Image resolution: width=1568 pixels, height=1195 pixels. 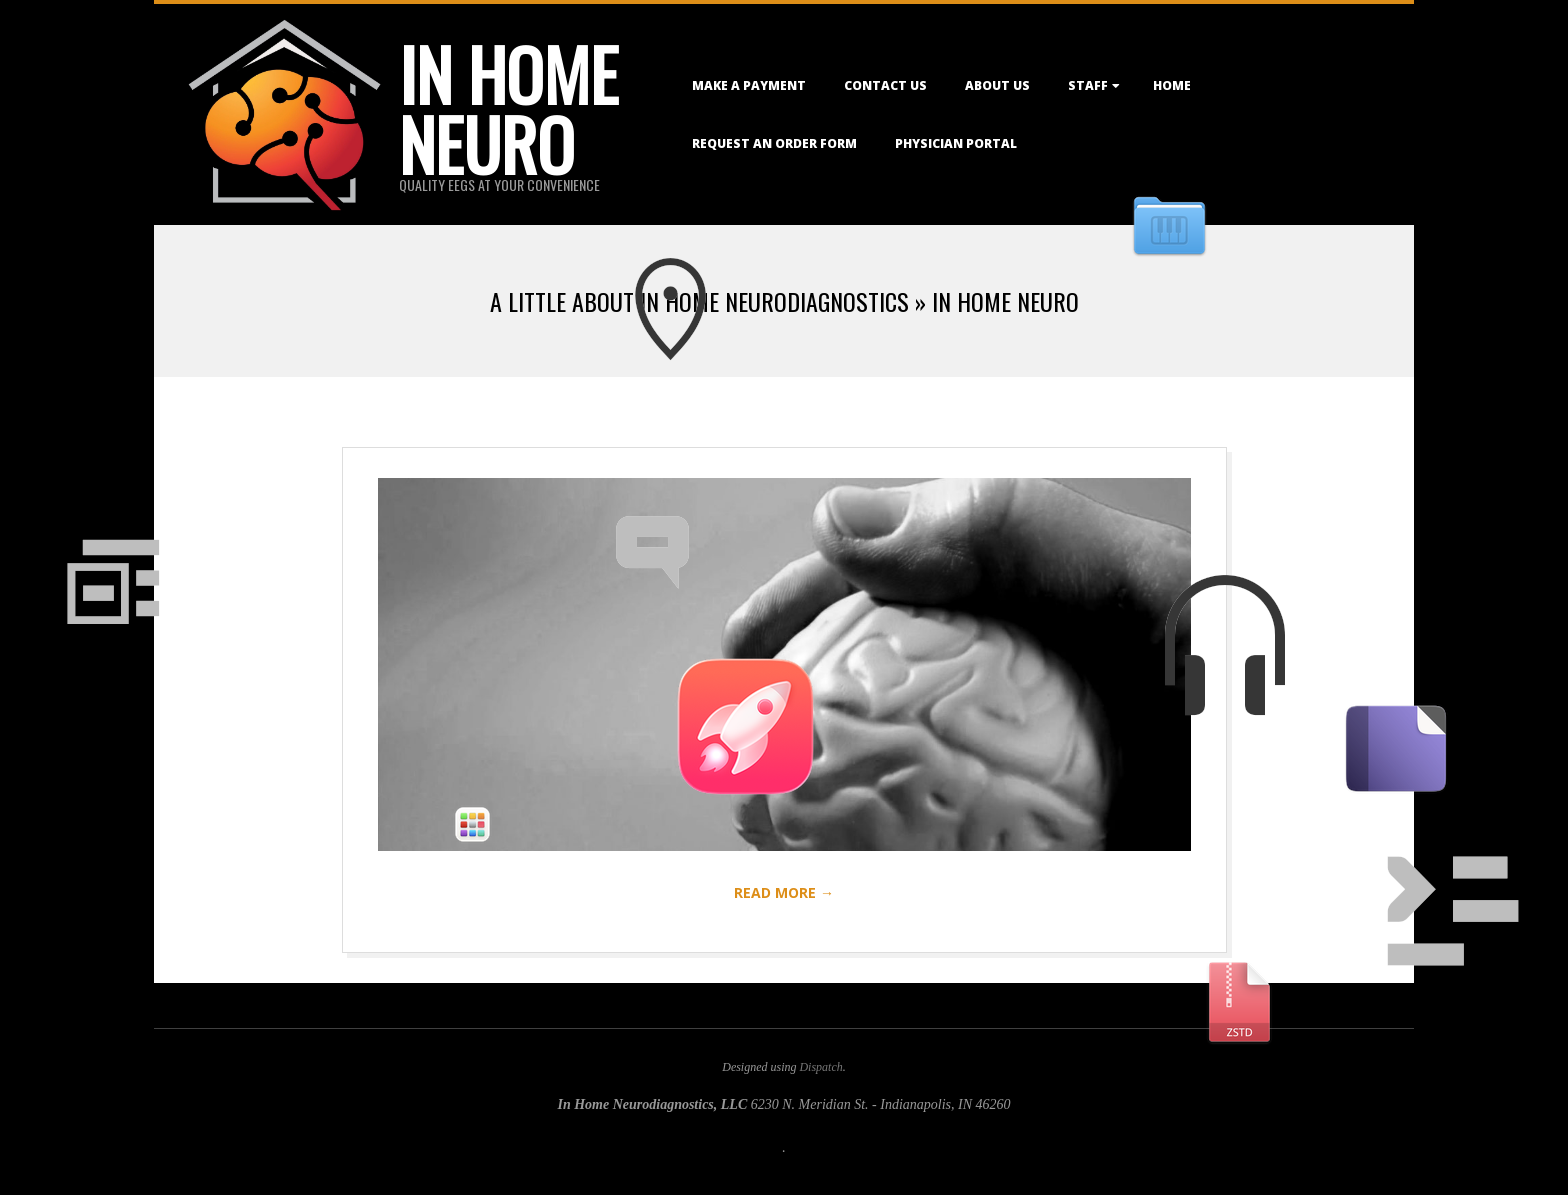 What do you see at coordinates (652, 552) in the screenshot?
I see `indicates user is busy or unavailable for chat` at bounding box center [652, 552].